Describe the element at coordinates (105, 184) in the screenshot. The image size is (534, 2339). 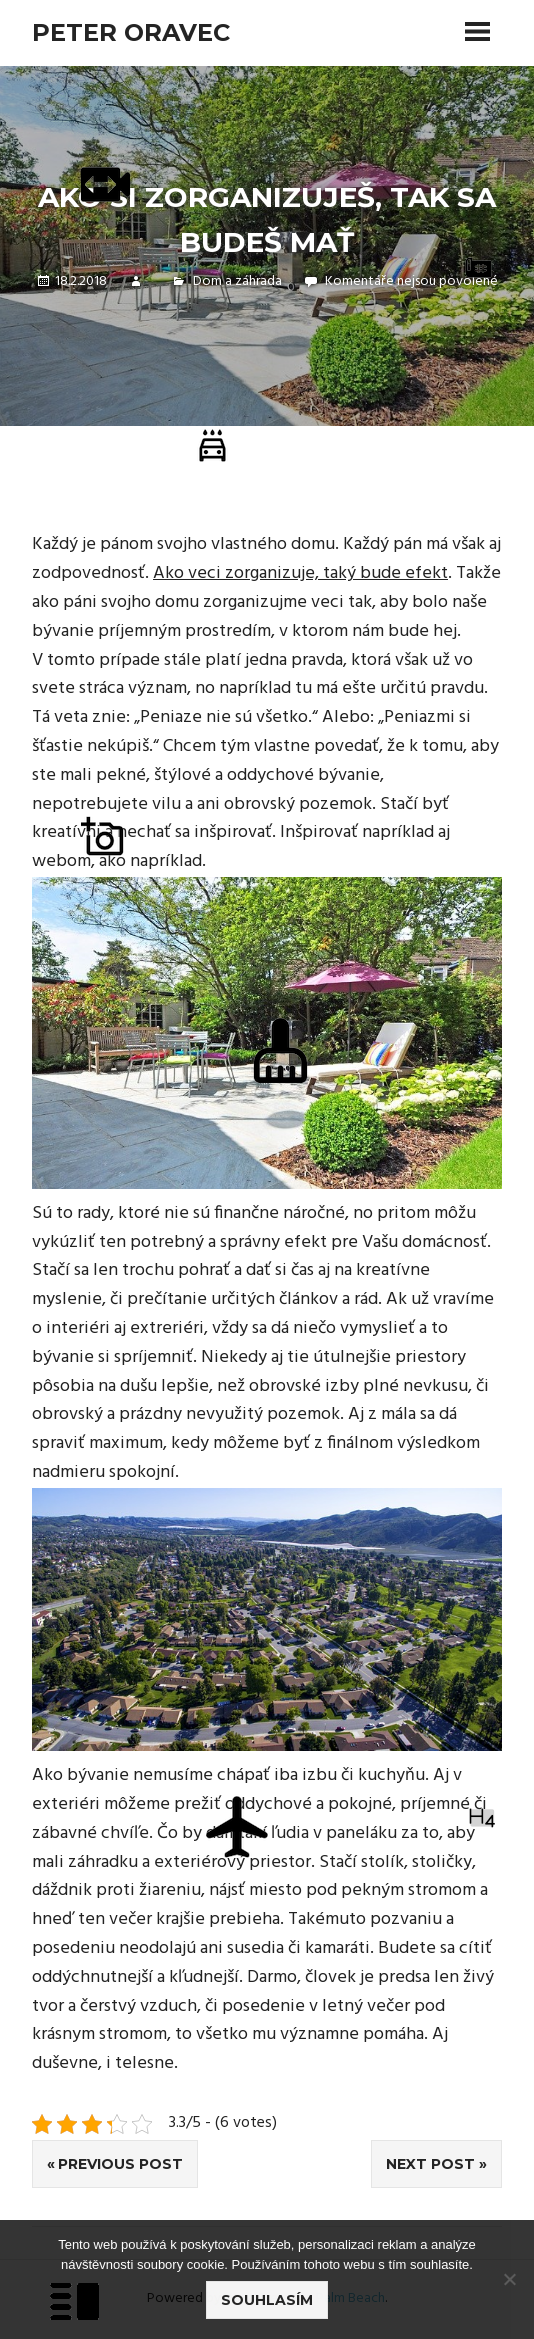
I see `switch between front and rear camera during video recording` at that location.